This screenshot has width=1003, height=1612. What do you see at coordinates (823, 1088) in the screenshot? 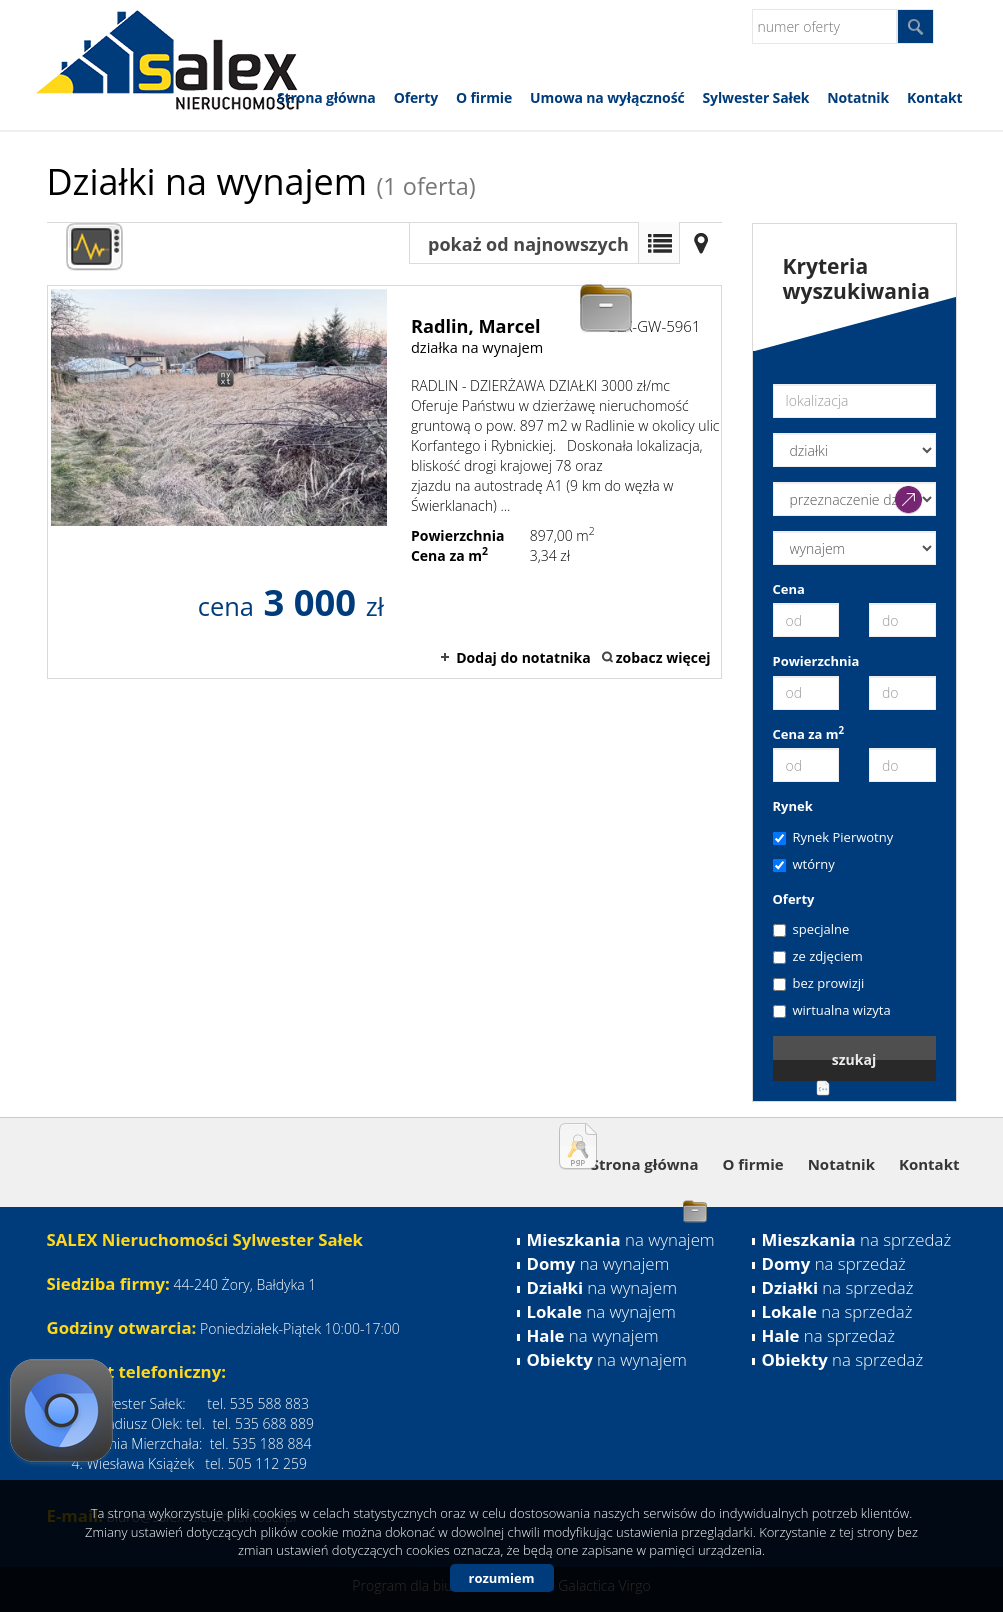
I see `a C++ source code file` at bounding box center [823, 1088].